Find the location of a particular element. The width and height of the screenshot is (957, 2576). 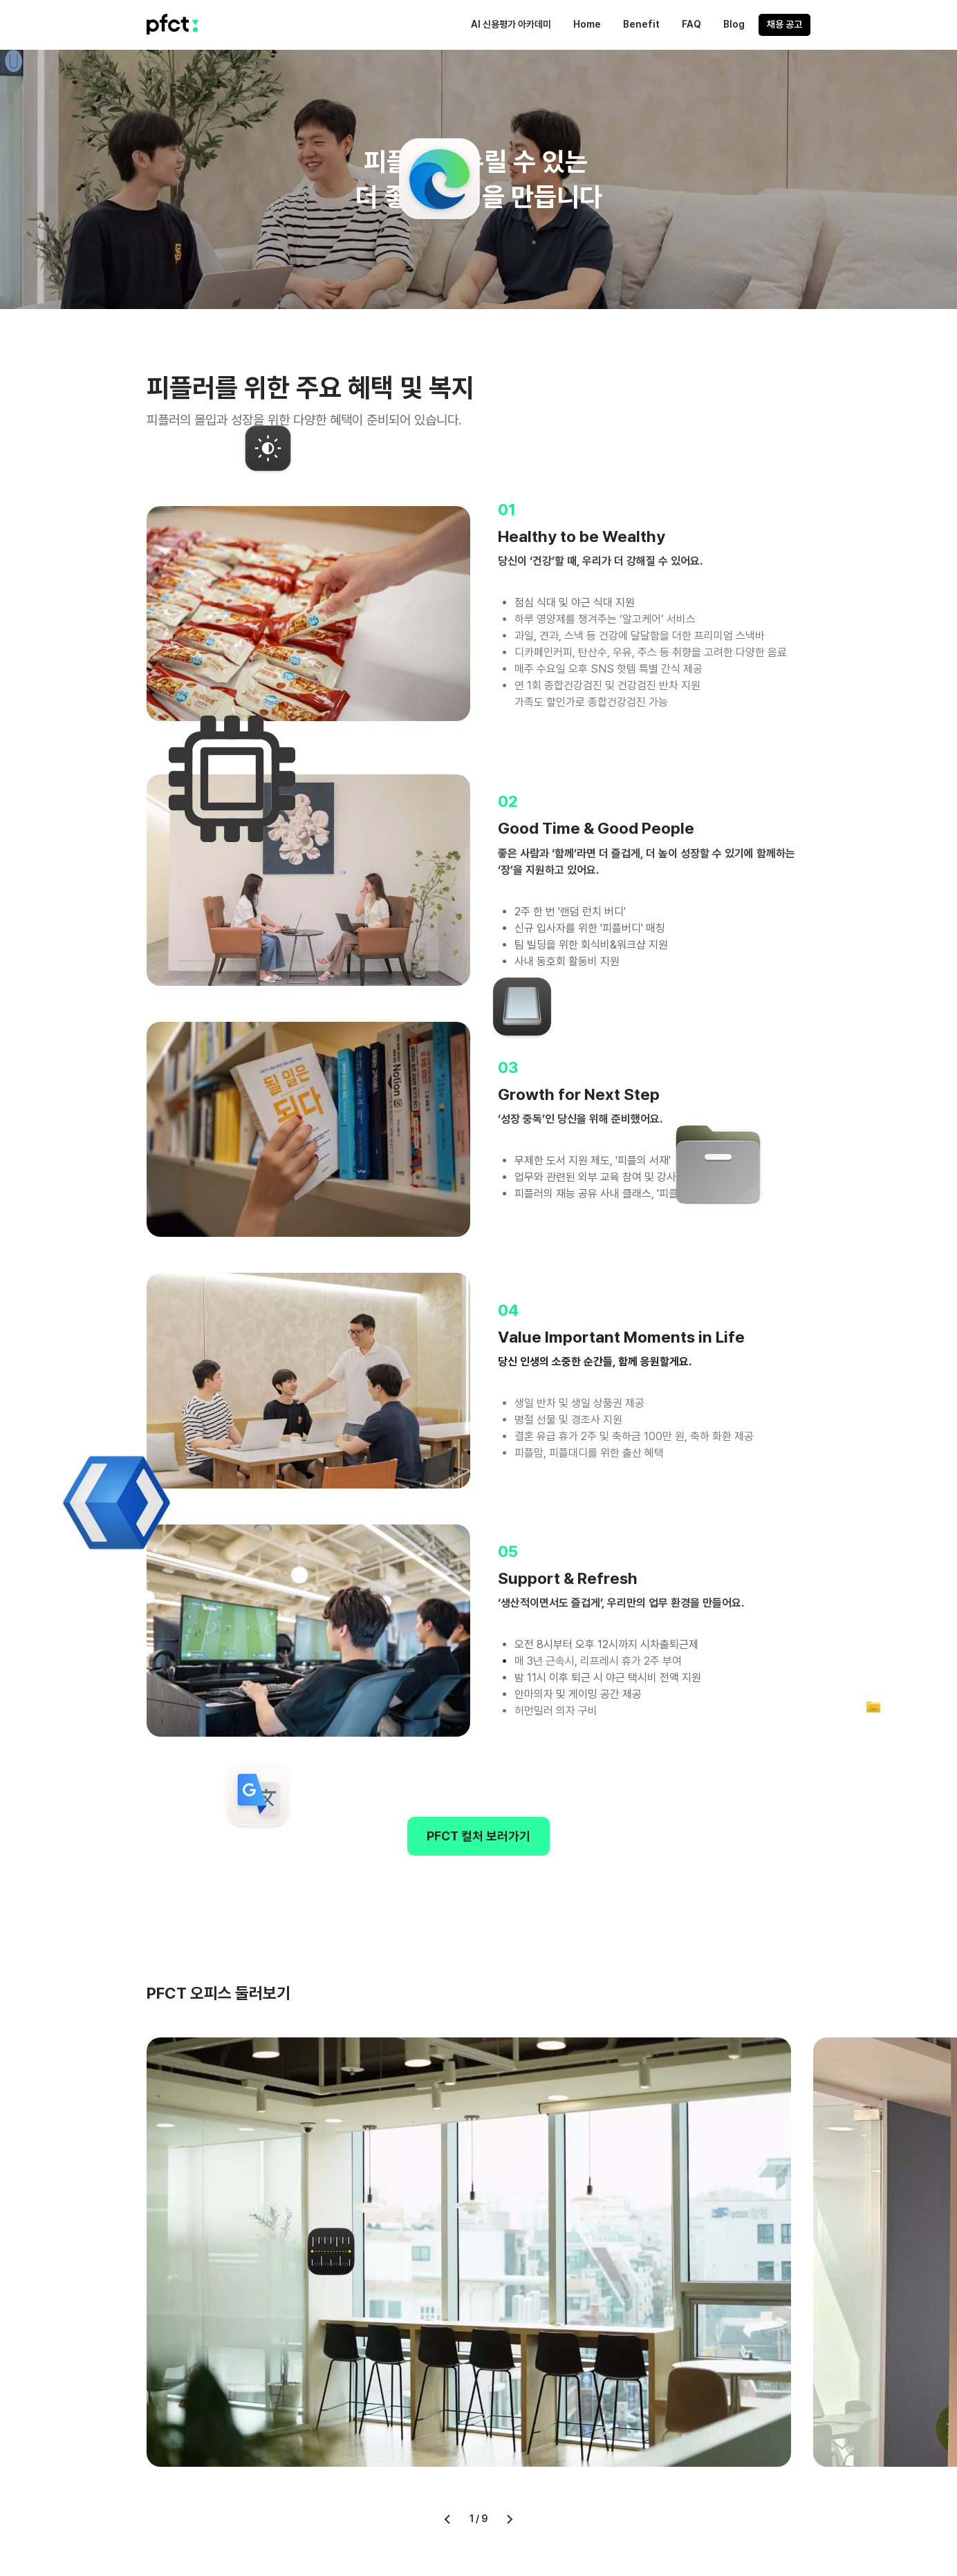

access hardware or processor settings is located at coordinates (232, 778).